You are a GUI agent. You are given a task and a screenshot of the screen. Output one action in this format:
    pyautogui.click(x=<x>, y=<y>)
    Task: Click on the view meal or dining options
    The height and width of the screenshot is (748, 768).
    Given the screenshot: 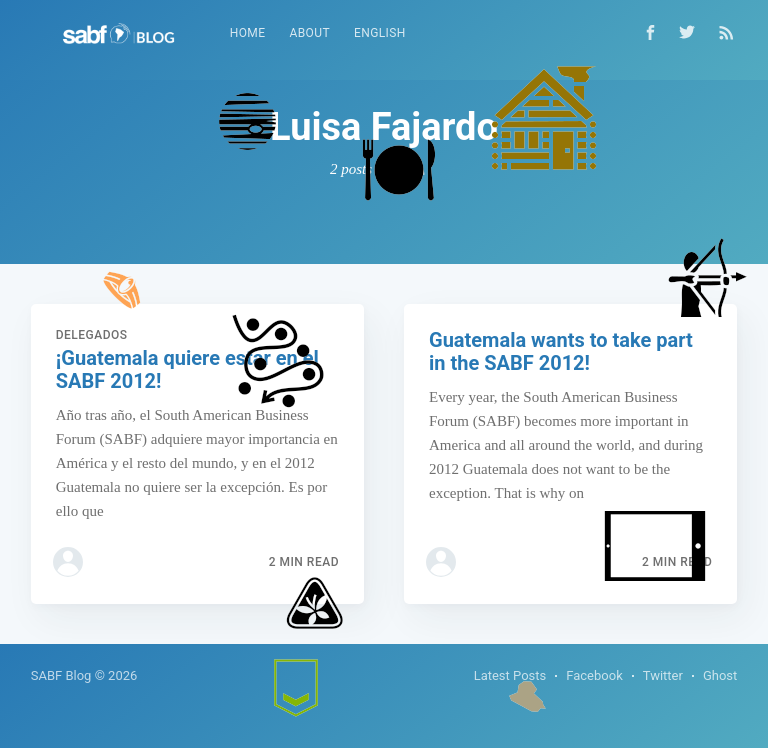 What is the action you would take?
    pyautogui.click(x=399, y=170)
    